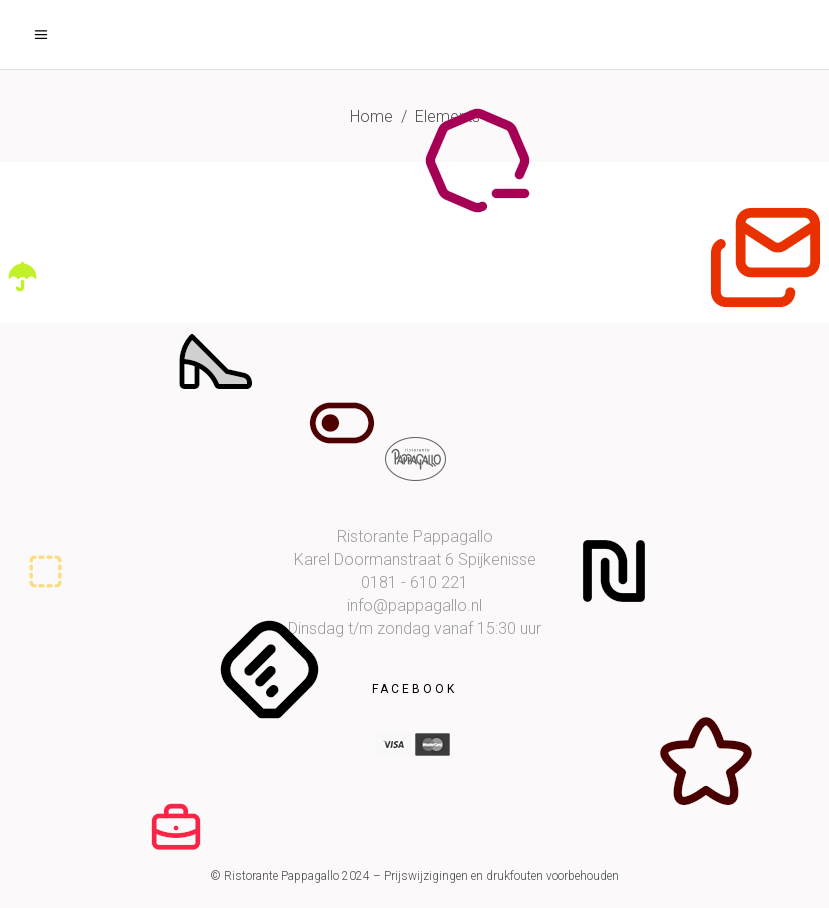 The width and height of the screenshot is (829, 908). What do you see at coordinates (22, 277) in the screenshot?
I see `view weather protection or rain forecast` at bounding box center [22, 277].